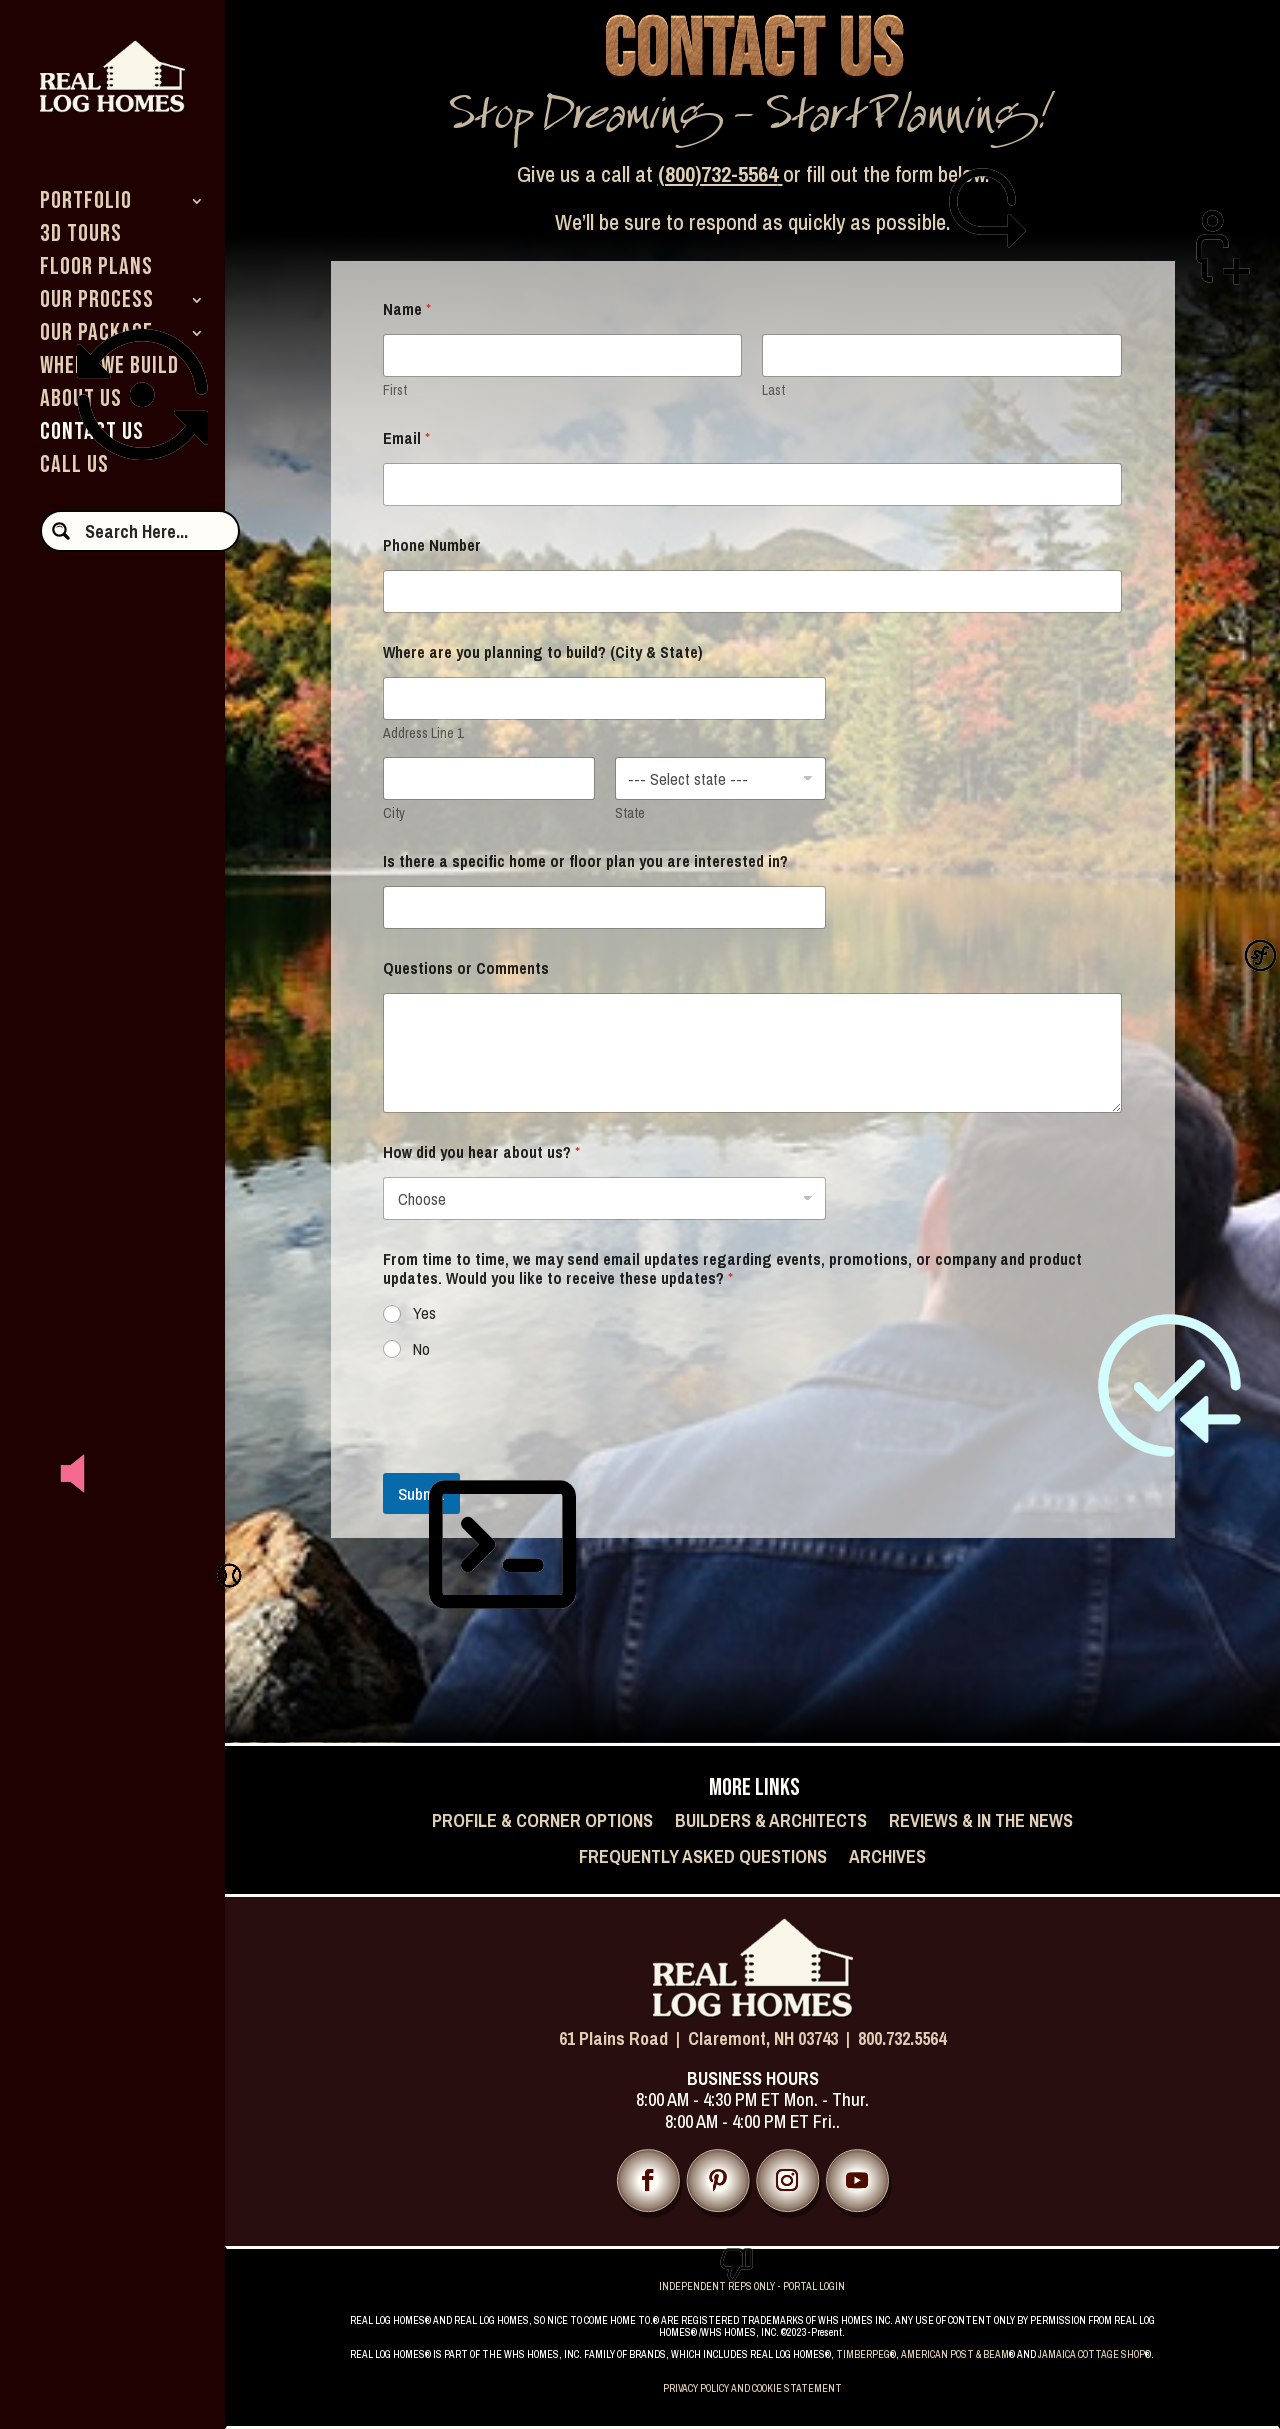 This screenshot has height=2429, width=1280. What do you see at coordinates (502, 1544) in the screenshot?
I see `open the command line terminal` at bounding box center [502, 1544].